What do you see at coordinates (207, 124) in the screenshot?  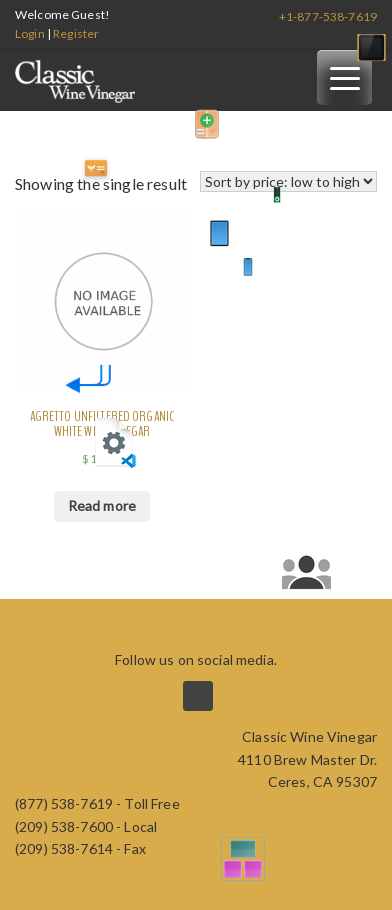 I see `add a new software package` at bounding box center [207, 124].